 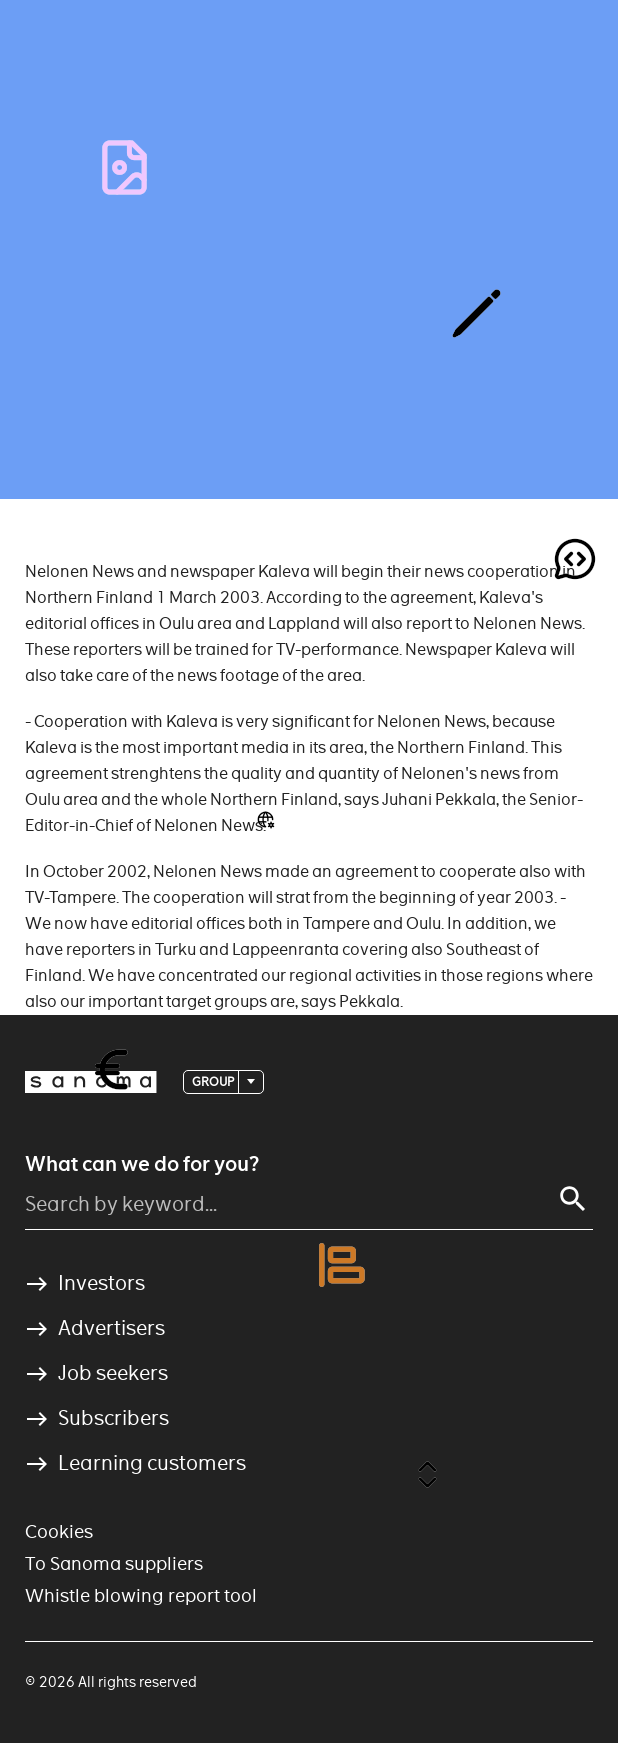 I want to click on align text to the left, so click(x=341, y=1265).